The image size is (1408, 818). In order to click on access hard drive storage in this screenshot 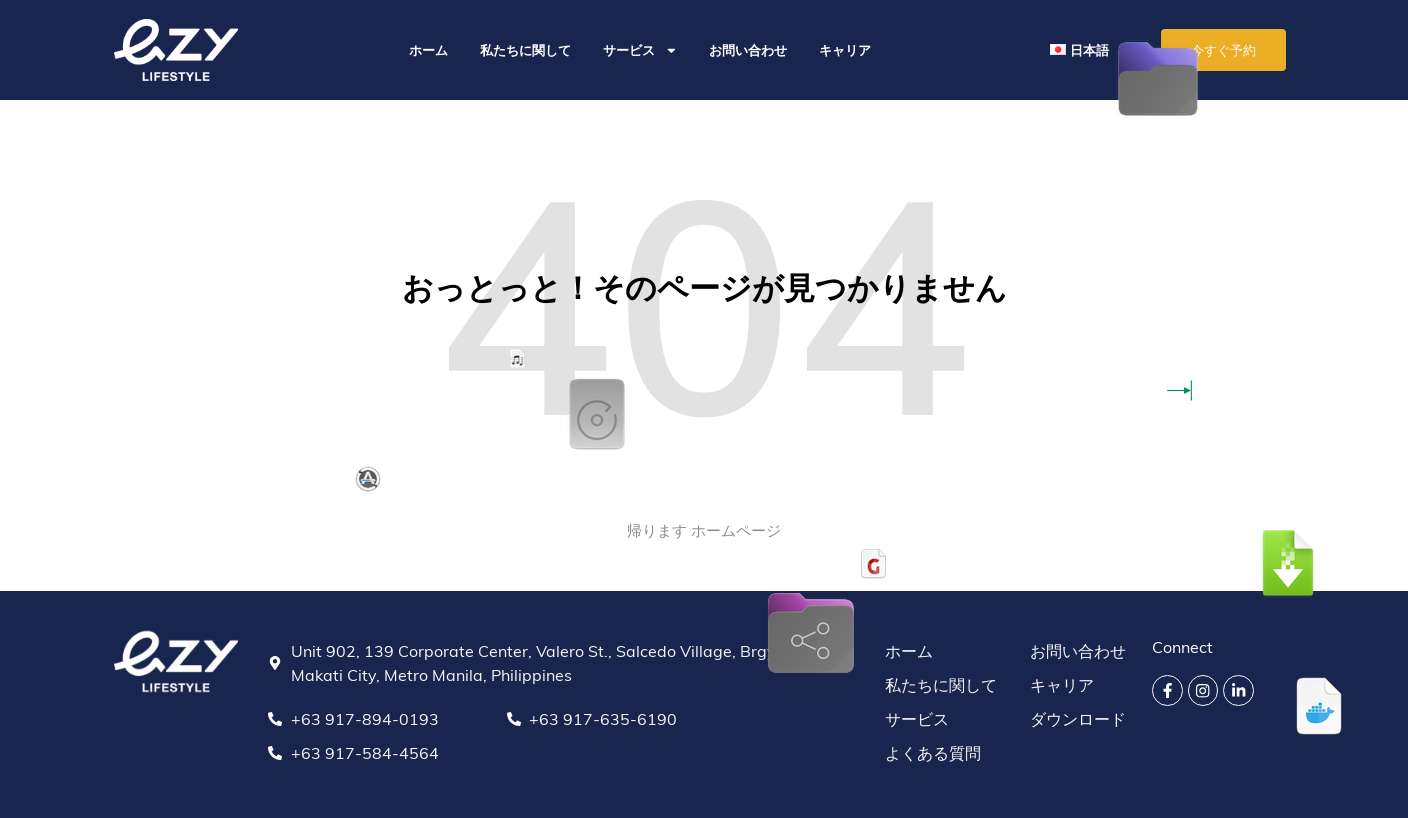, I will do `click(597, 414)`.